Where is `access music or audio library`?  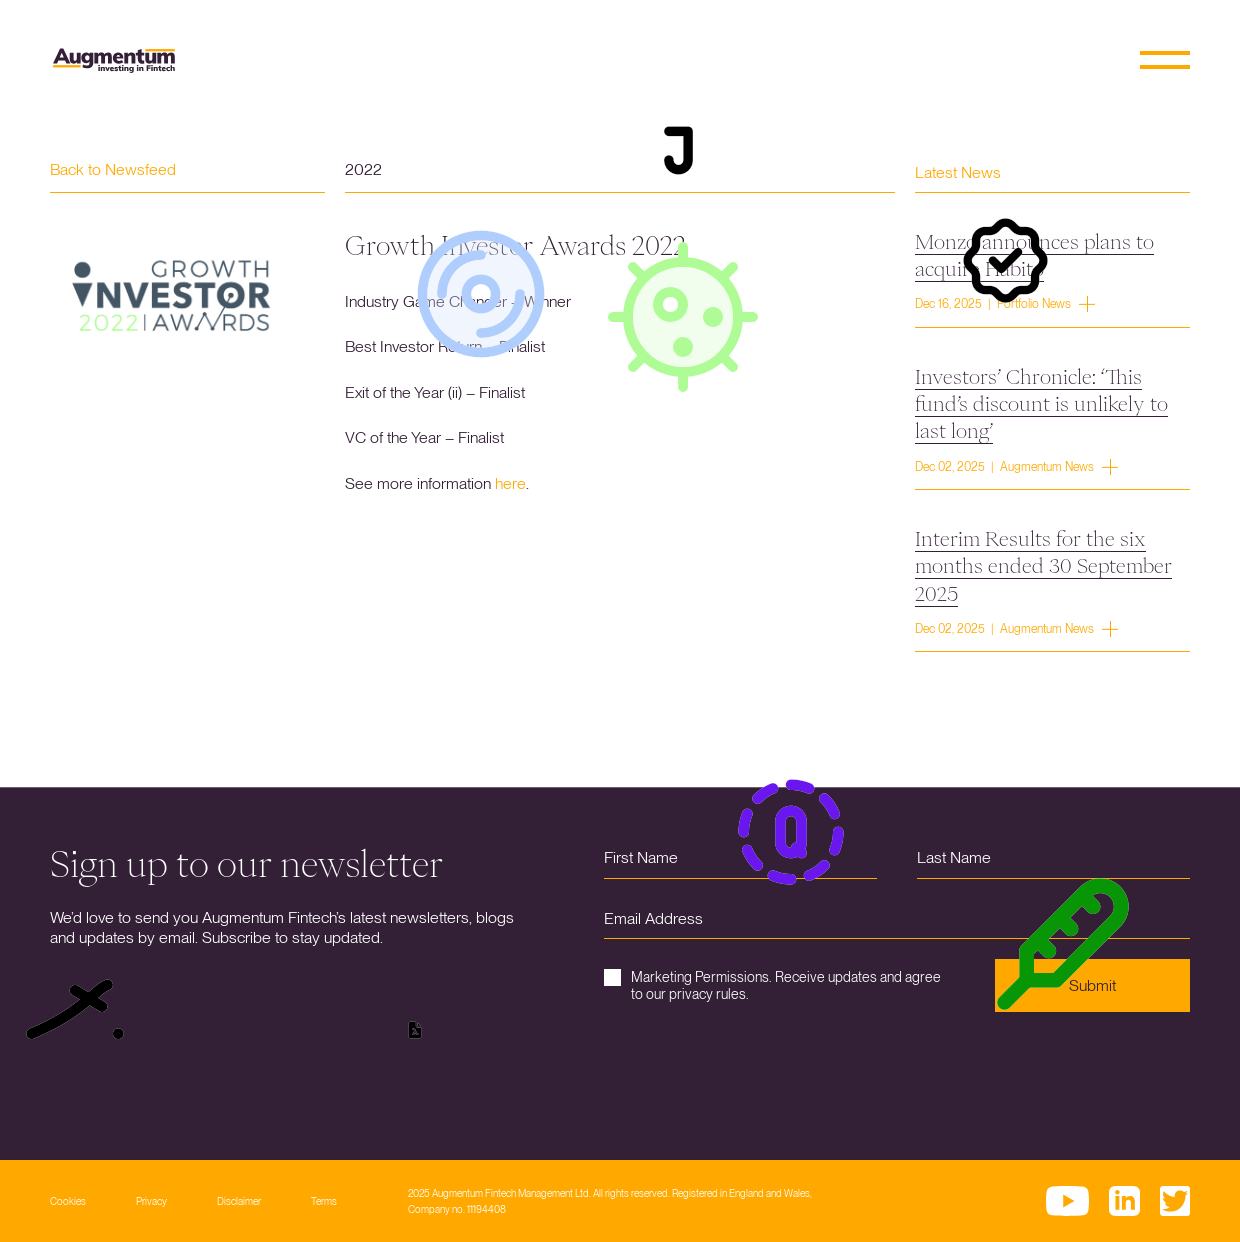 access music or audio library is located at coordinates (481, 294).